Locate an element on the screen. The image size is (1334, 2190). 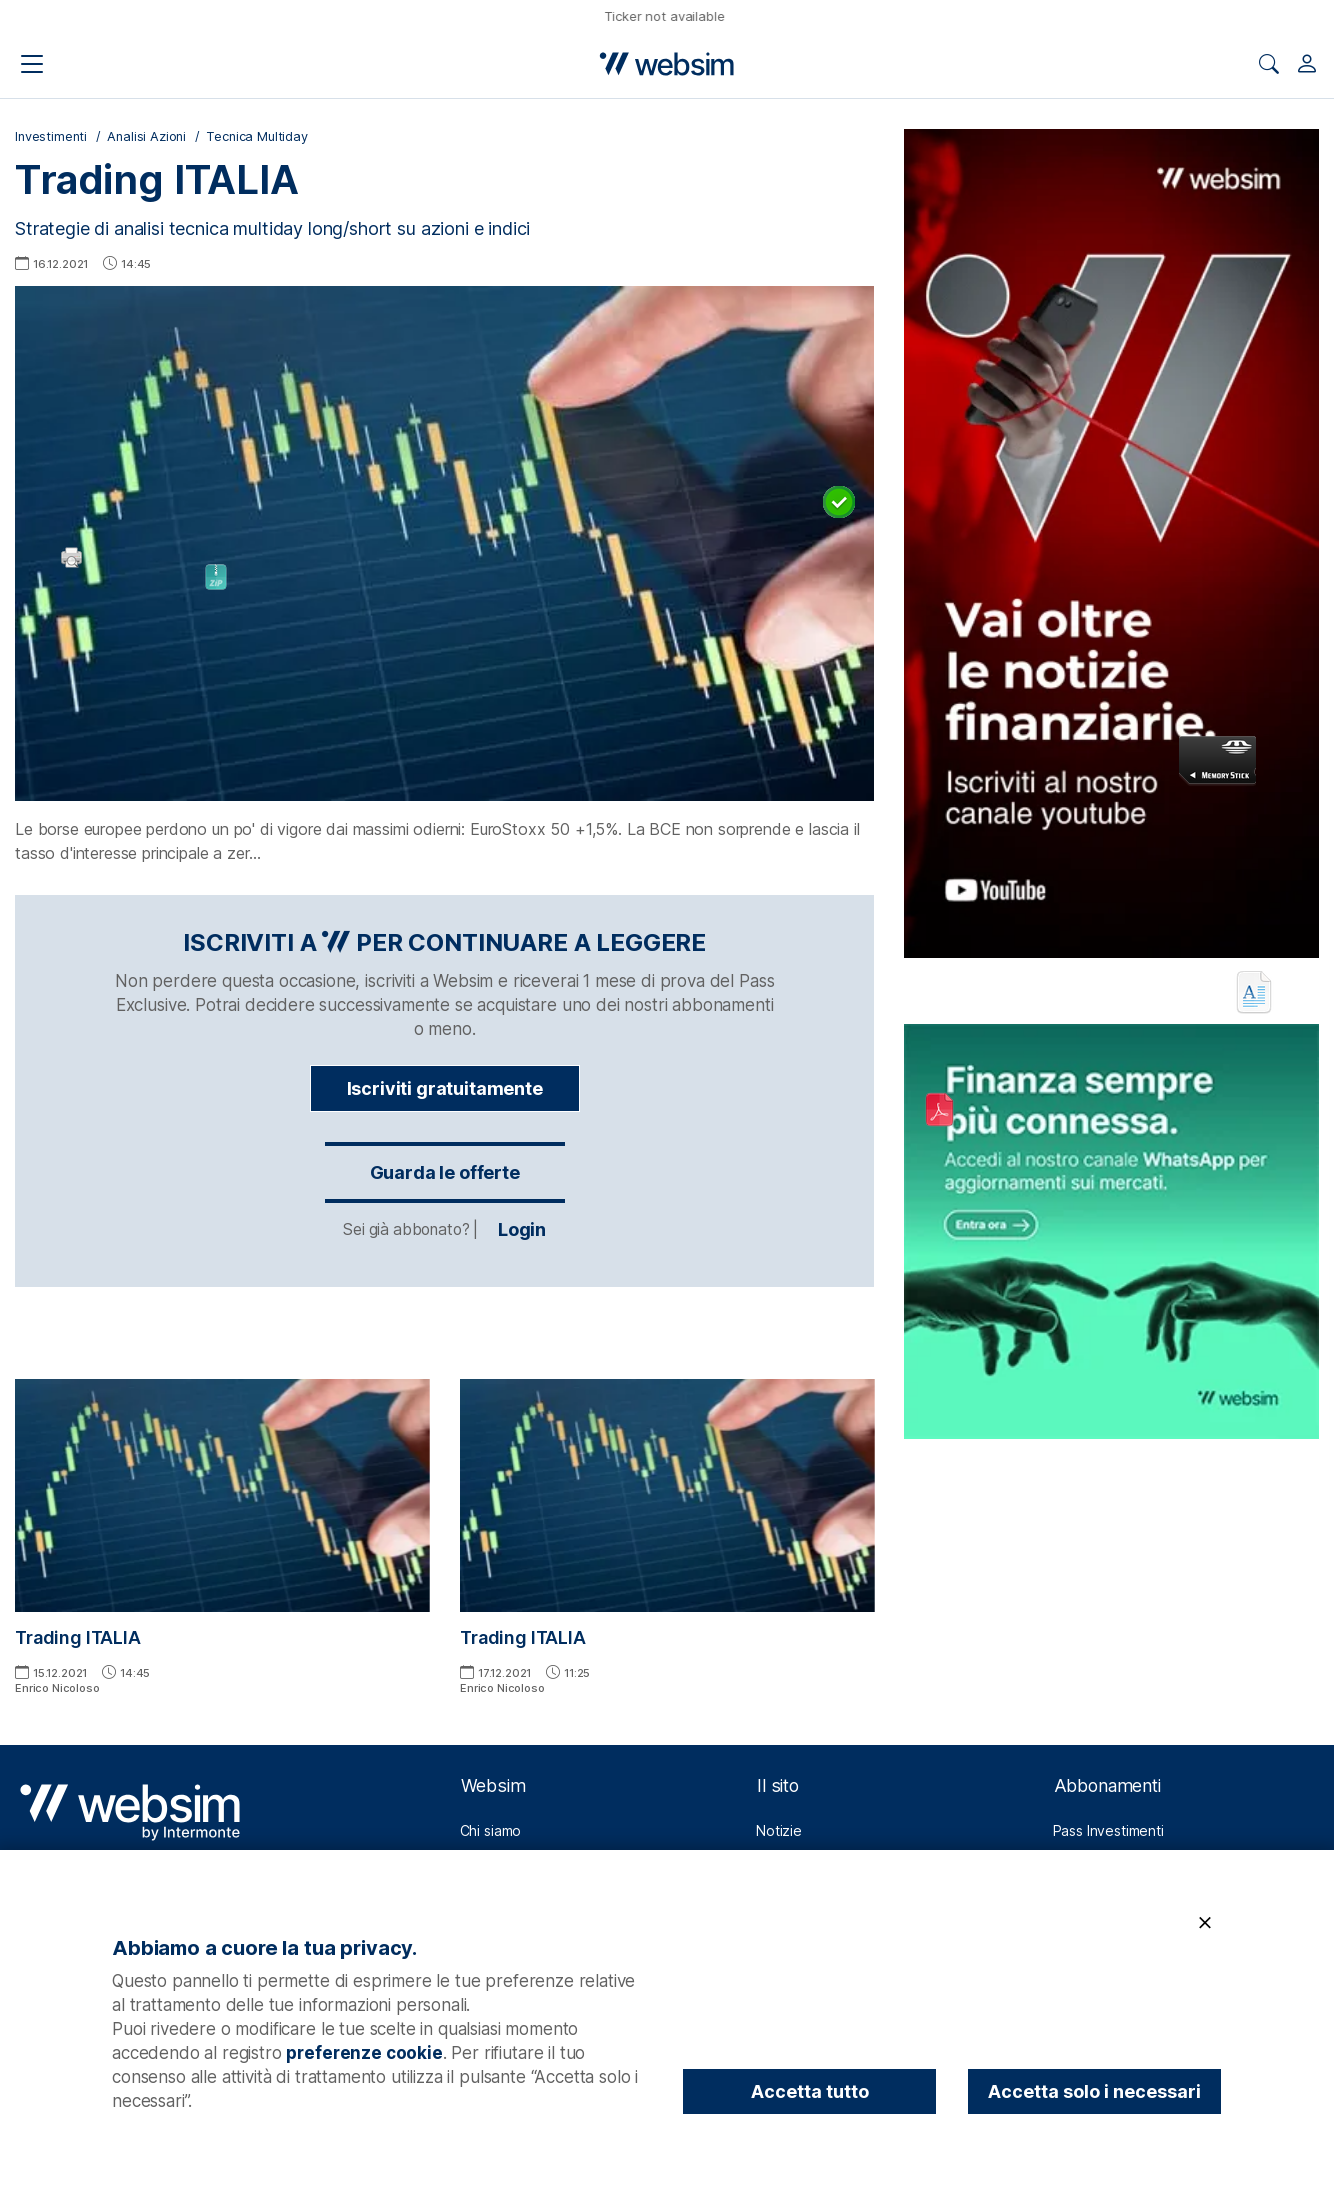
open a text document file is located at coordinates (1254, 992).